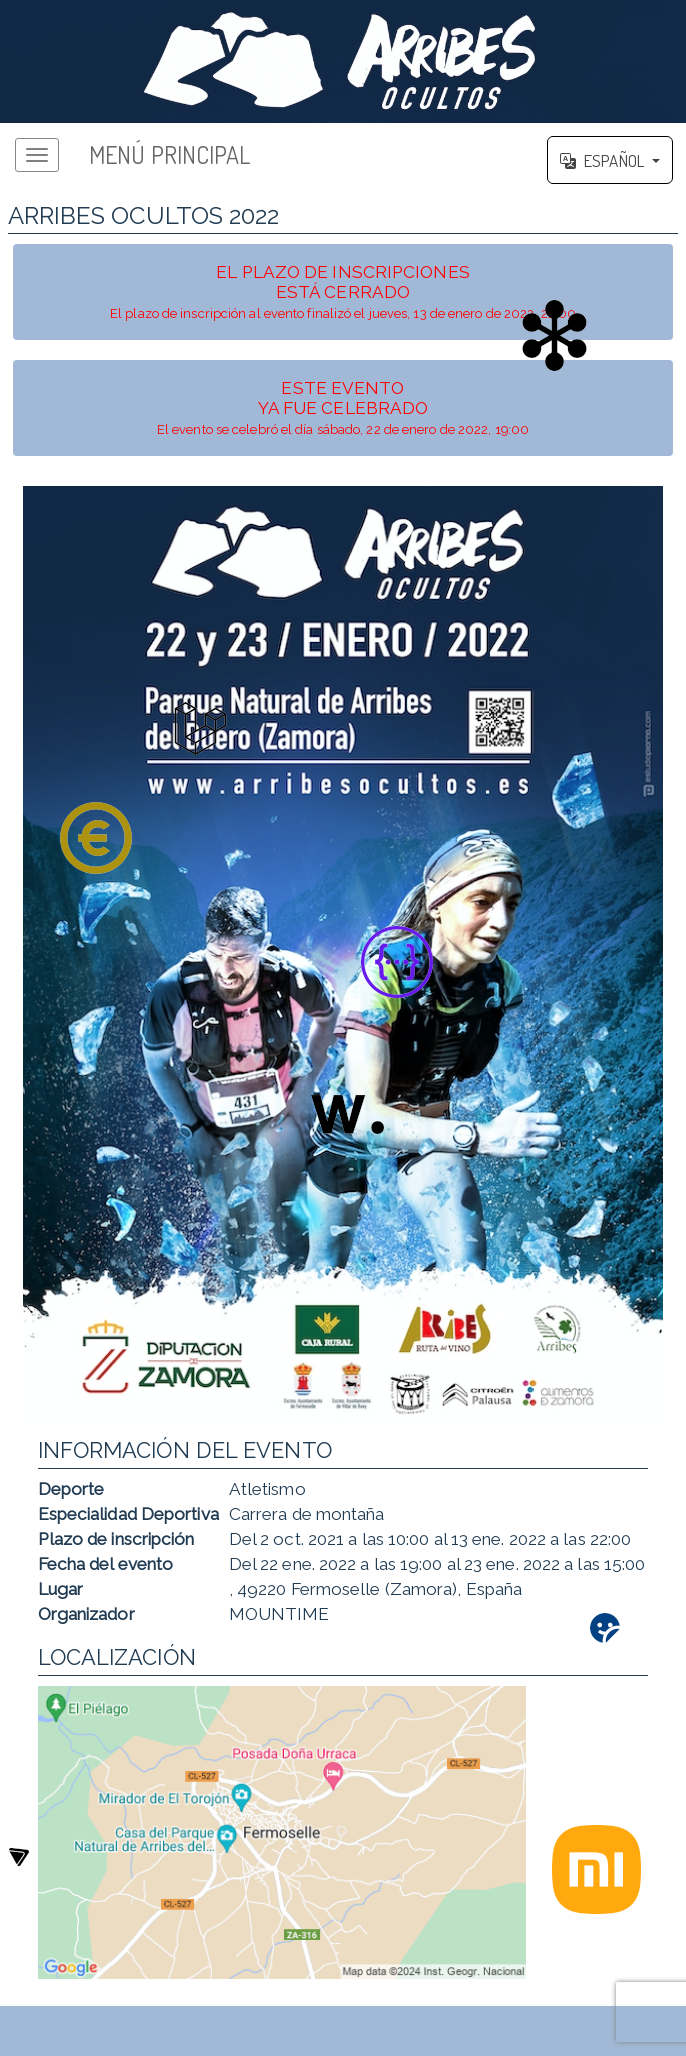 The height and width of the screenshot is (2056, 686). What do you see at coordinates (200, 728) in the screenshot?
I see `Laravel framework branding or integration` at bounding box center [200, 728].